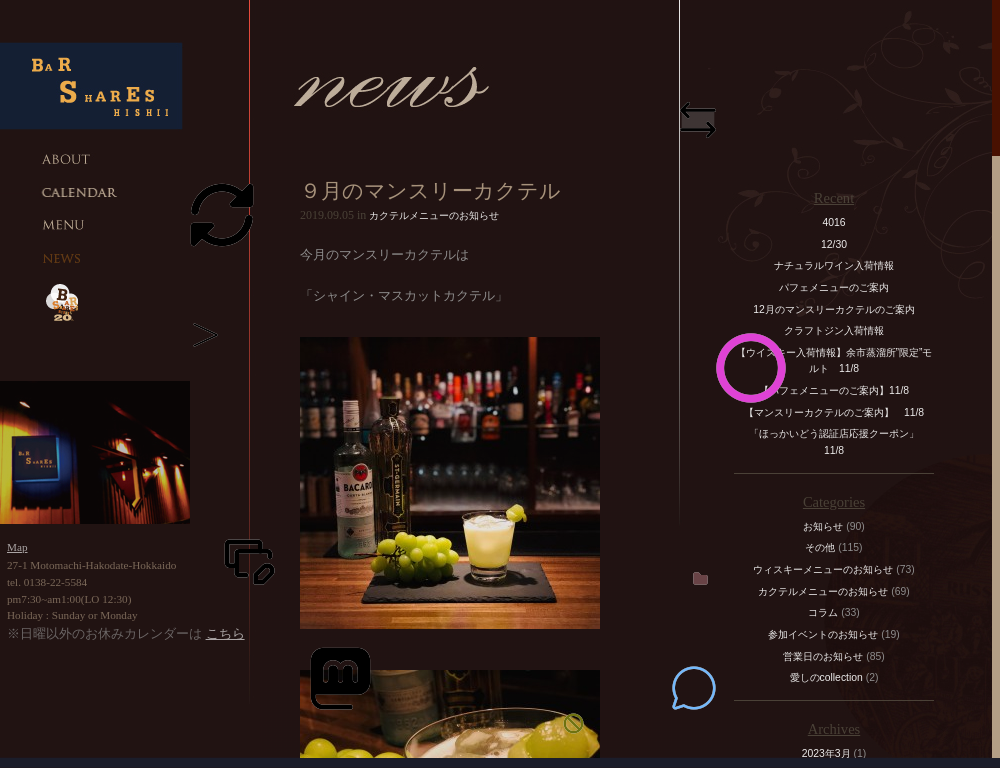 Image resolution: width=1000 pixels, height=768 pixels. Describe the element at coordinates (573, 723) in the screenshot. I see `indicates a blocked or prohibited action` at that location.